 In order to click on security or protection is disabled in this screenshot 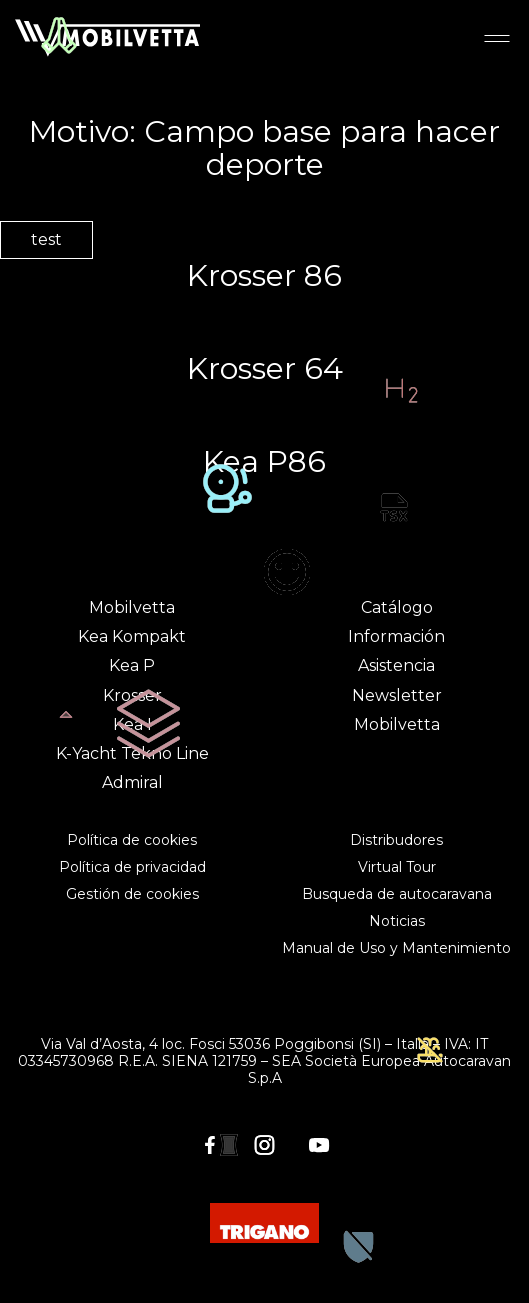, I will do `click(358, 1245)`.